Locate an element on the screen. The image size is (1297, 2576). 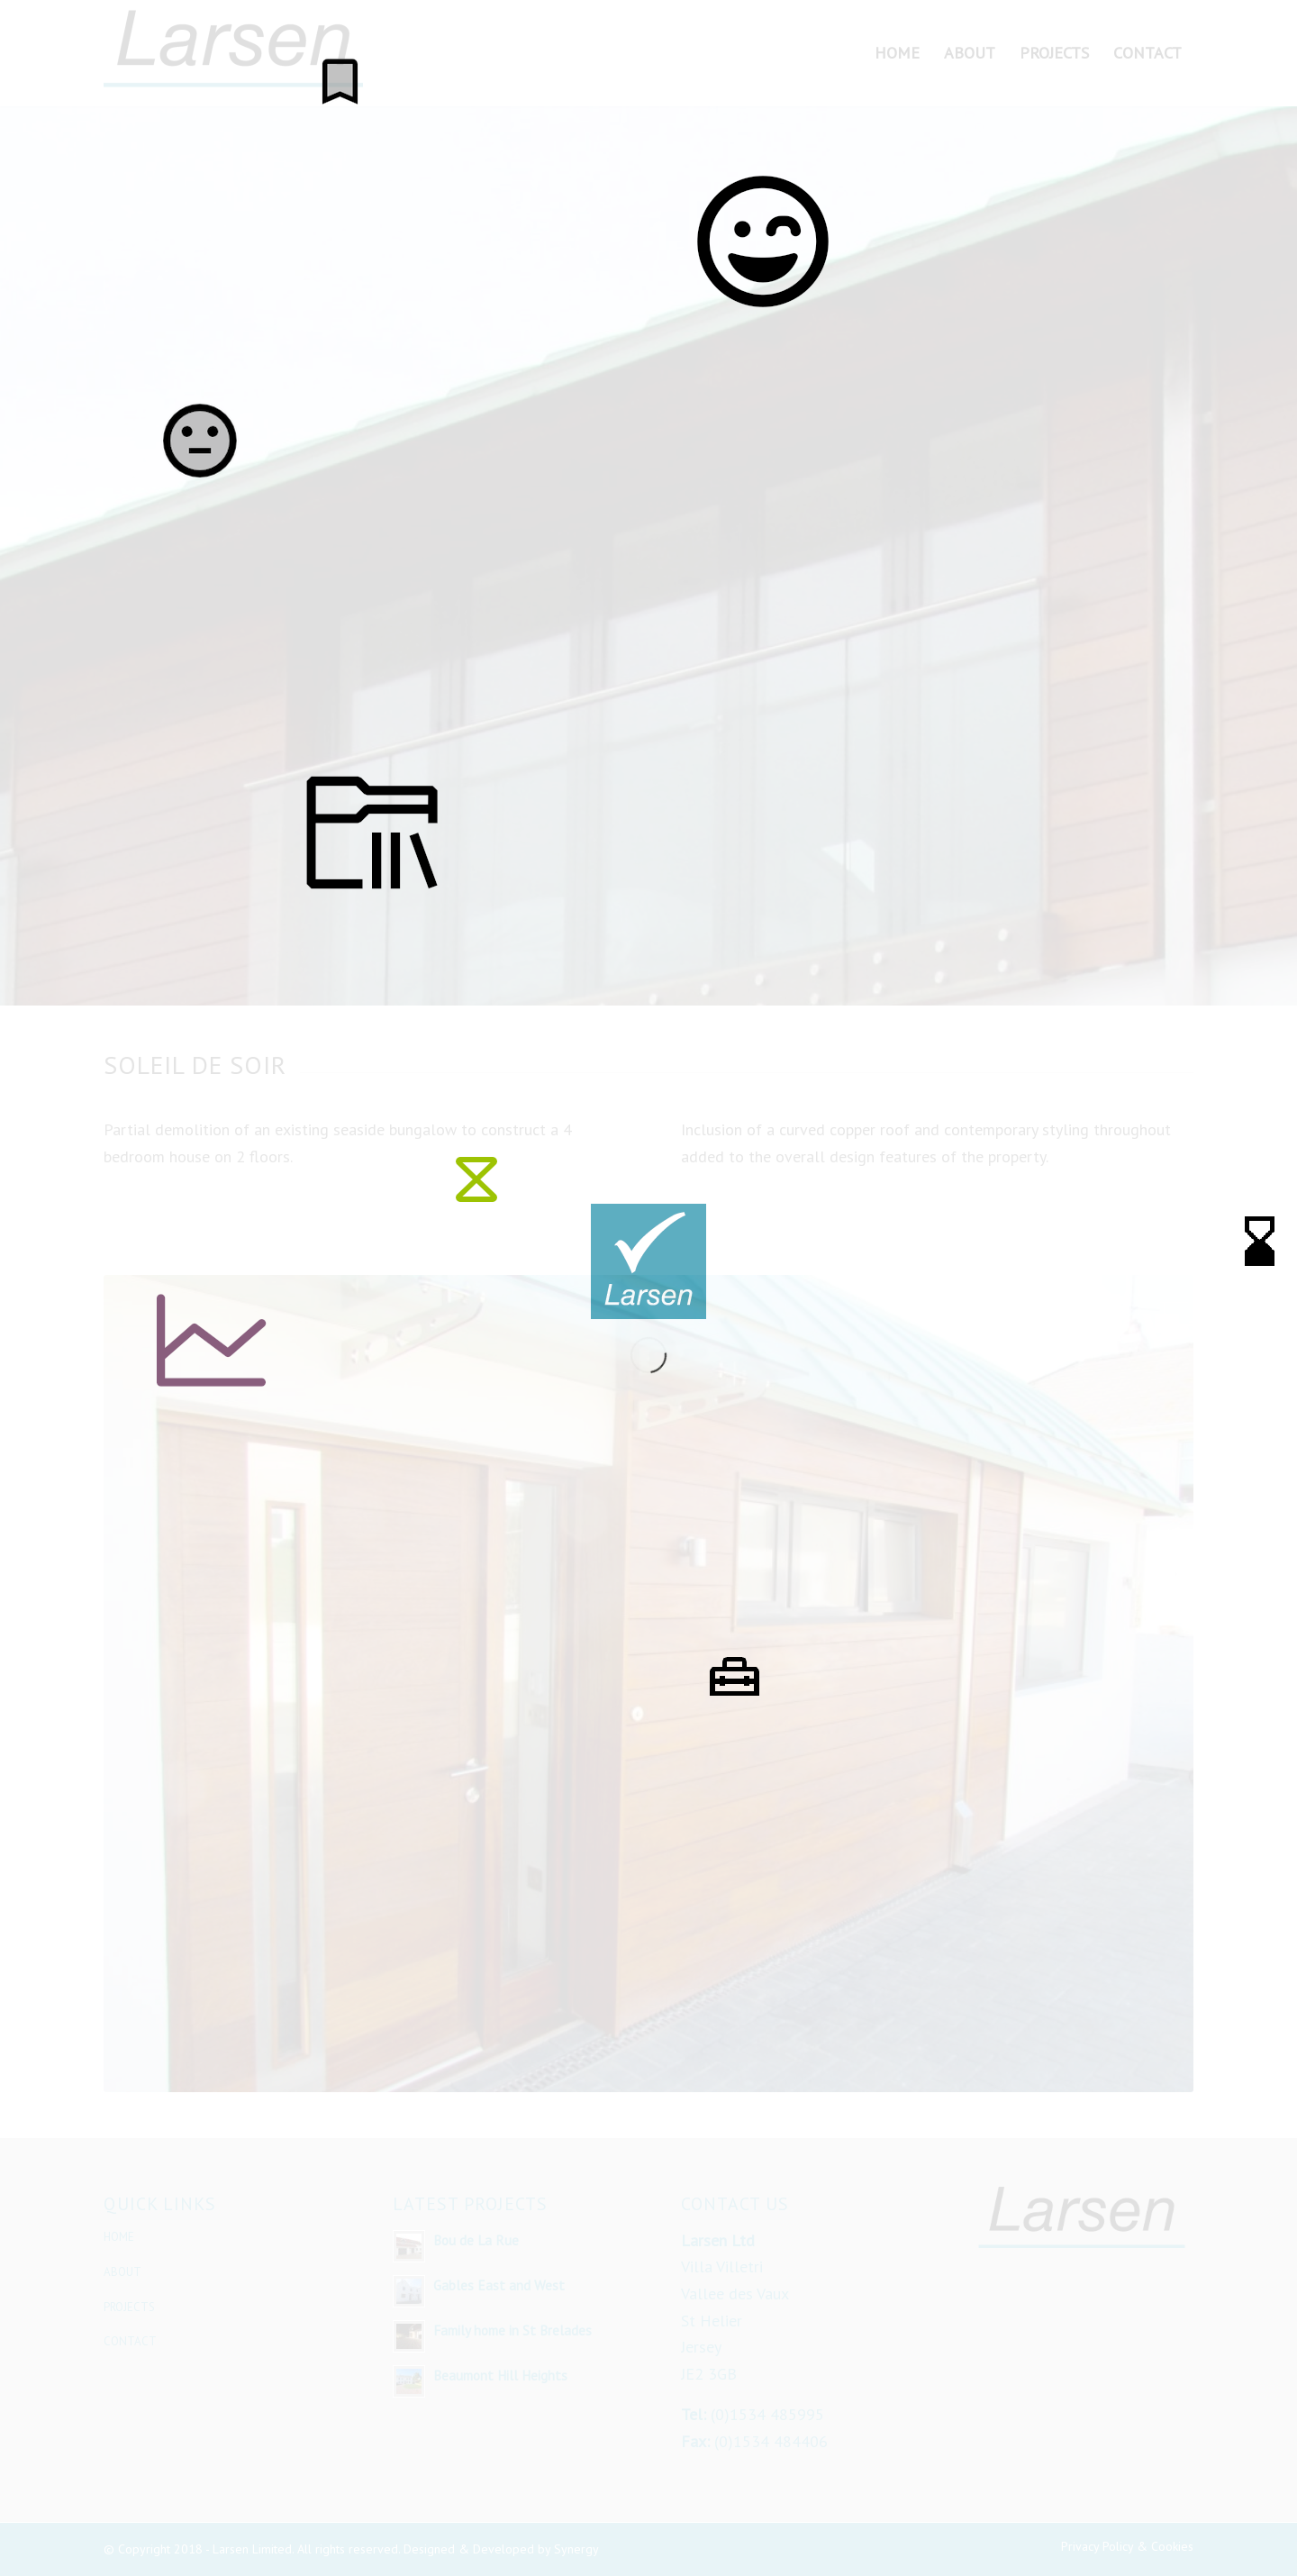
insert a winking emoji into text is located at coordinates (763, 241).